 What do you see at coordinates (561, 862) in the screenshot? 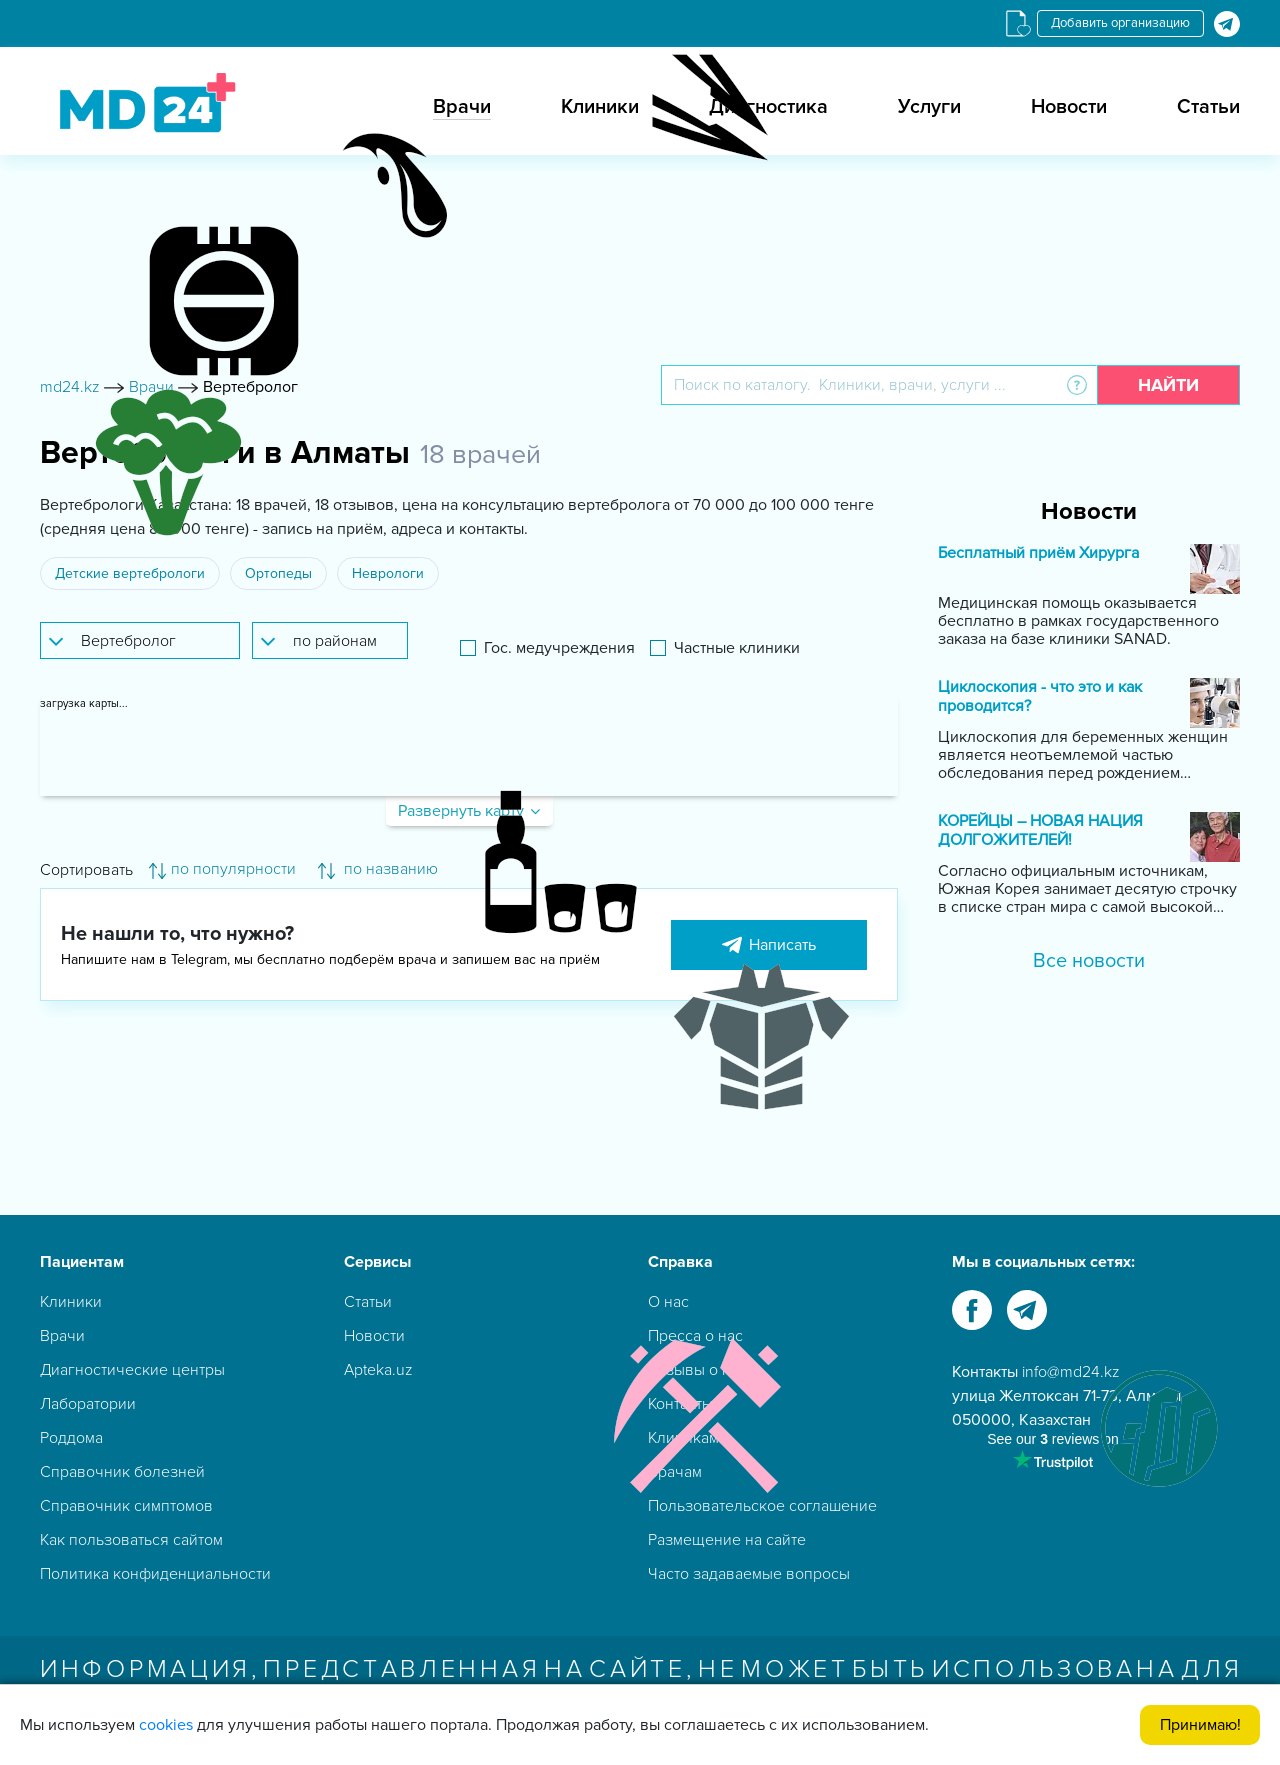
I see `browse alcoholic beverages or bar menu` at bounding box center [561, 862].